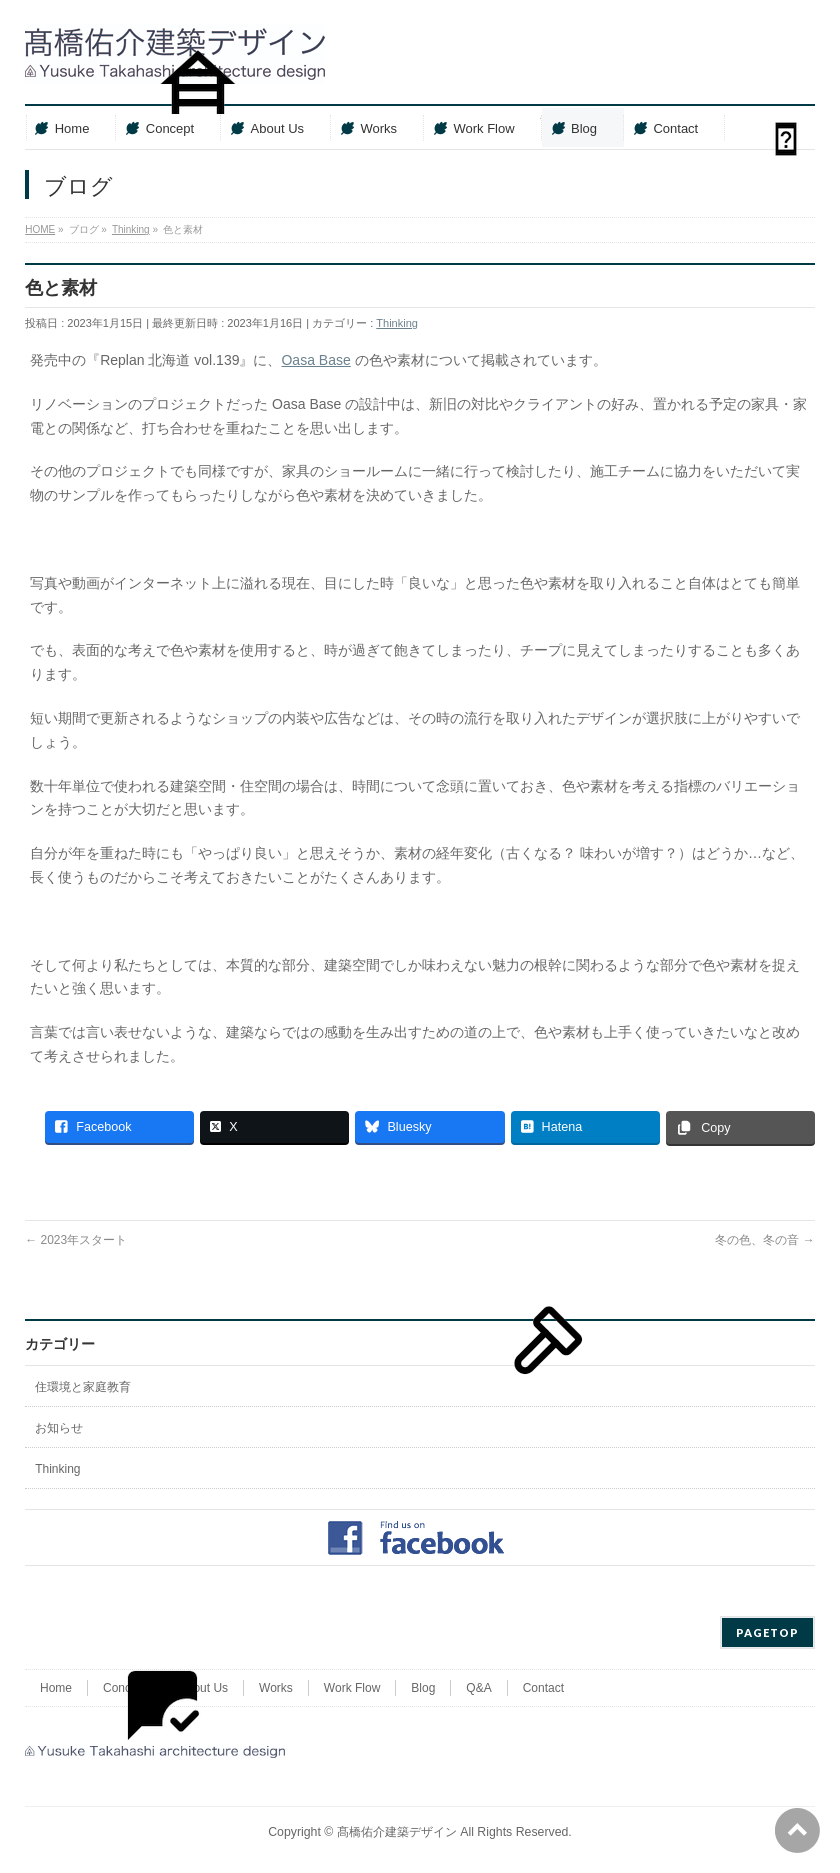 The width and height of the screenshot is (840, 1873). What do you see at coordinates (547, 1339) in the screenshot?
I see `access tools or settings` at bounding box center [547, 1339].